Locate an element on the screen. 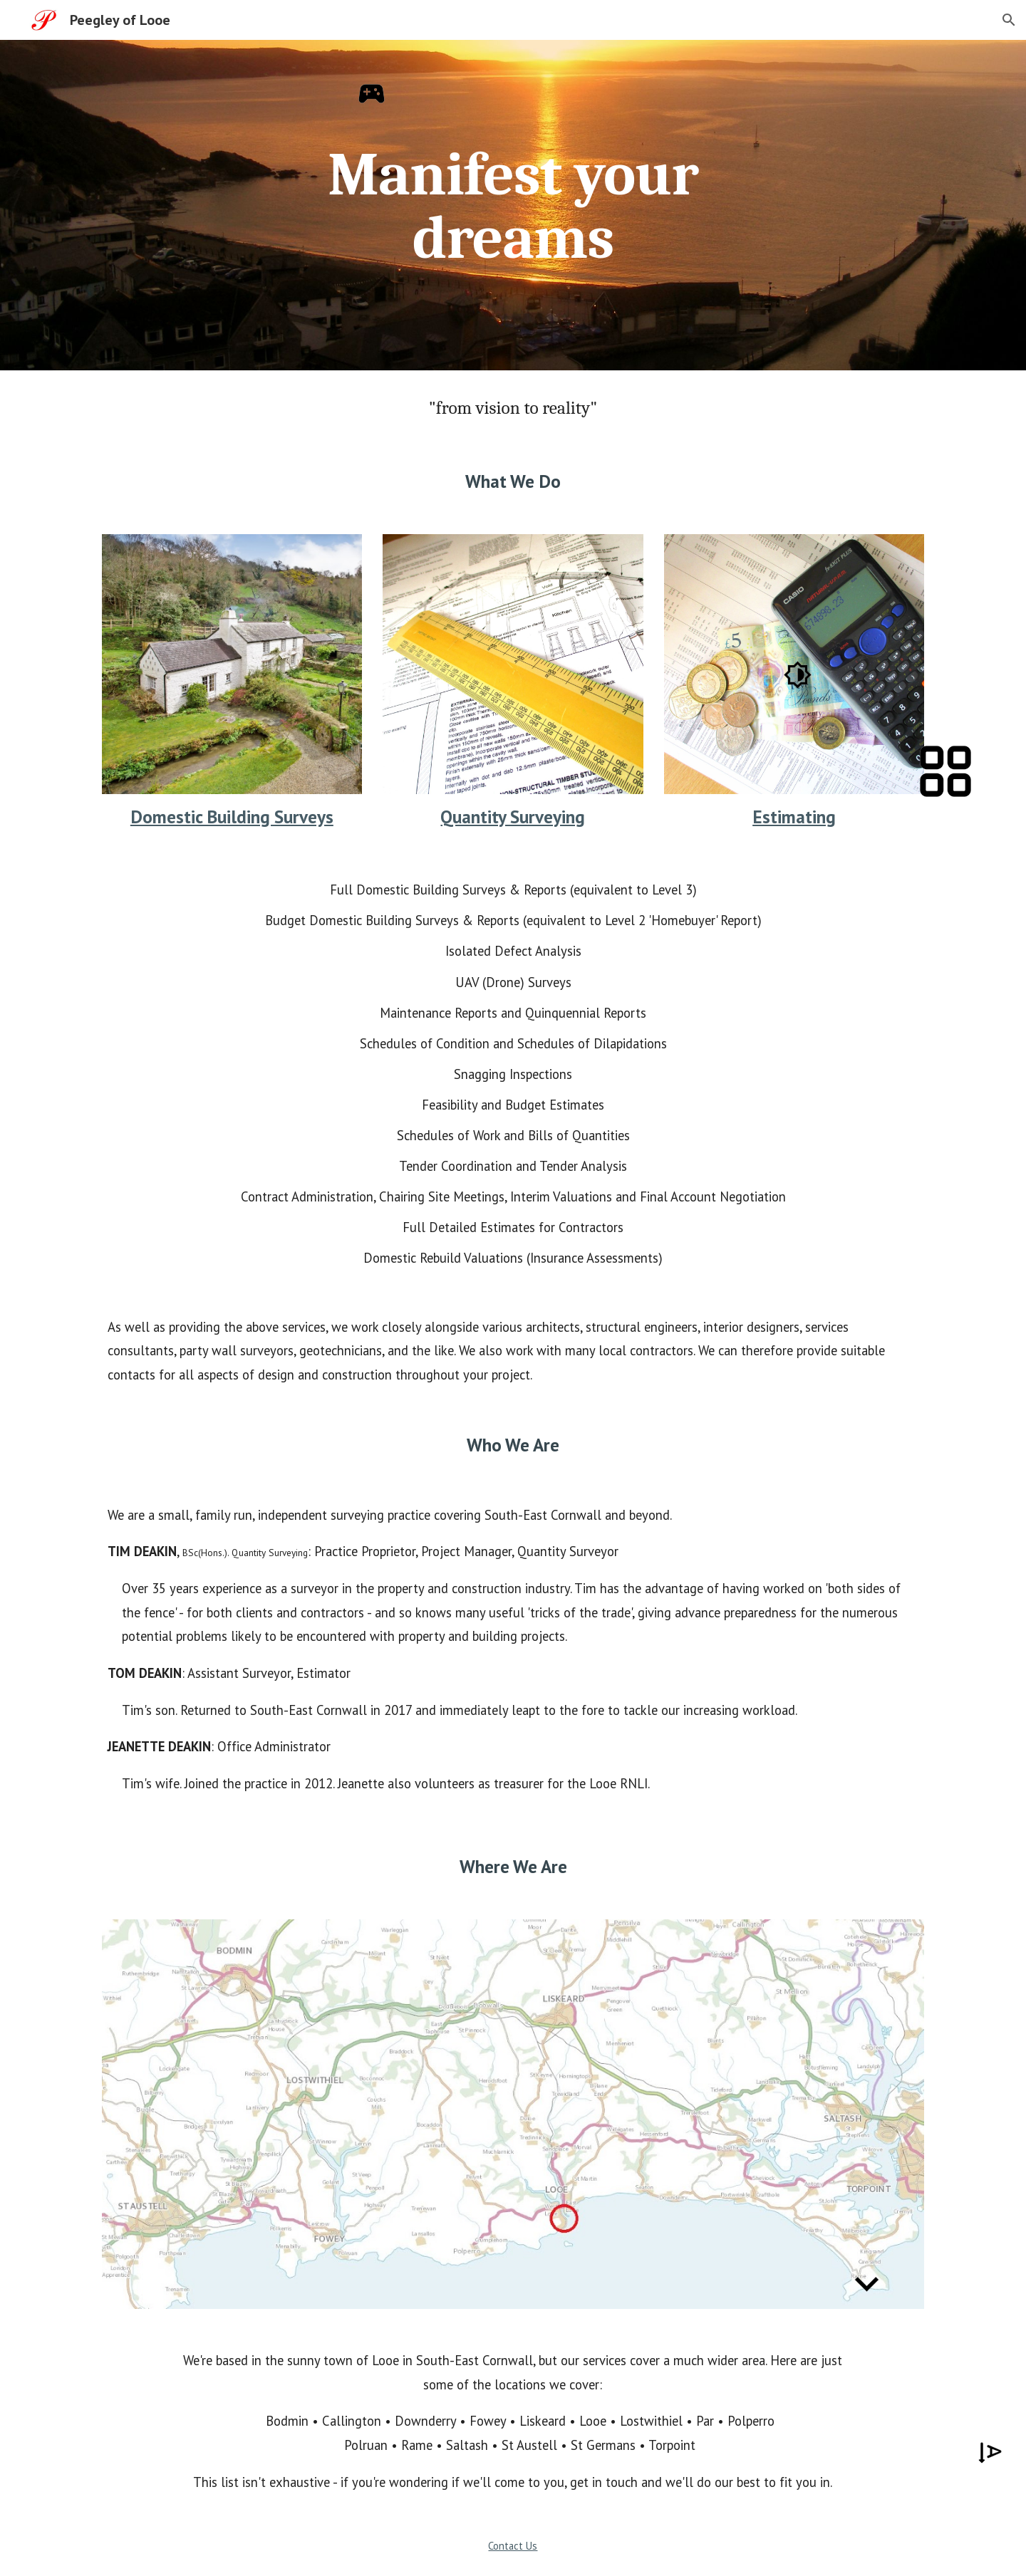  rotate text direction downward is located at coordinates (990, 2453).